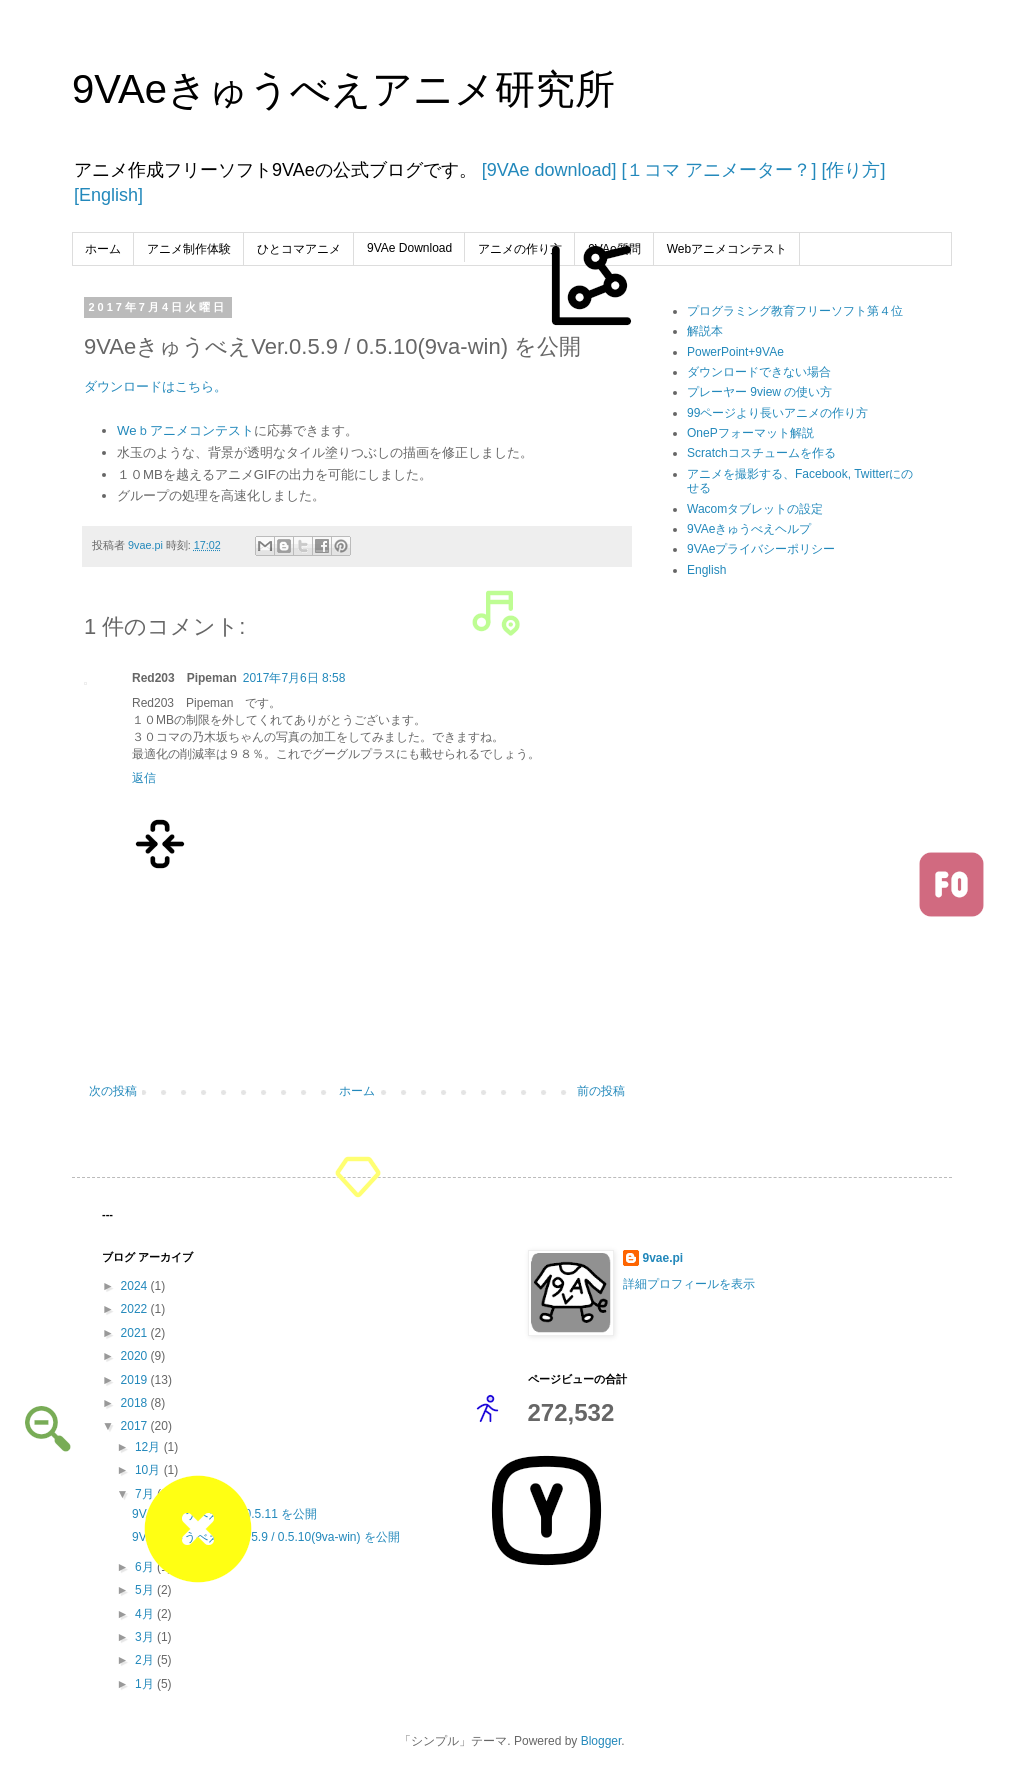 Image resolution: width=1024 pixels, height=1789 pixels. What do you see at coordinates (487, 1408) in the screenshot?
I see `walking directions or pedestrian navigation mode` at bounding box center [487, 1408].